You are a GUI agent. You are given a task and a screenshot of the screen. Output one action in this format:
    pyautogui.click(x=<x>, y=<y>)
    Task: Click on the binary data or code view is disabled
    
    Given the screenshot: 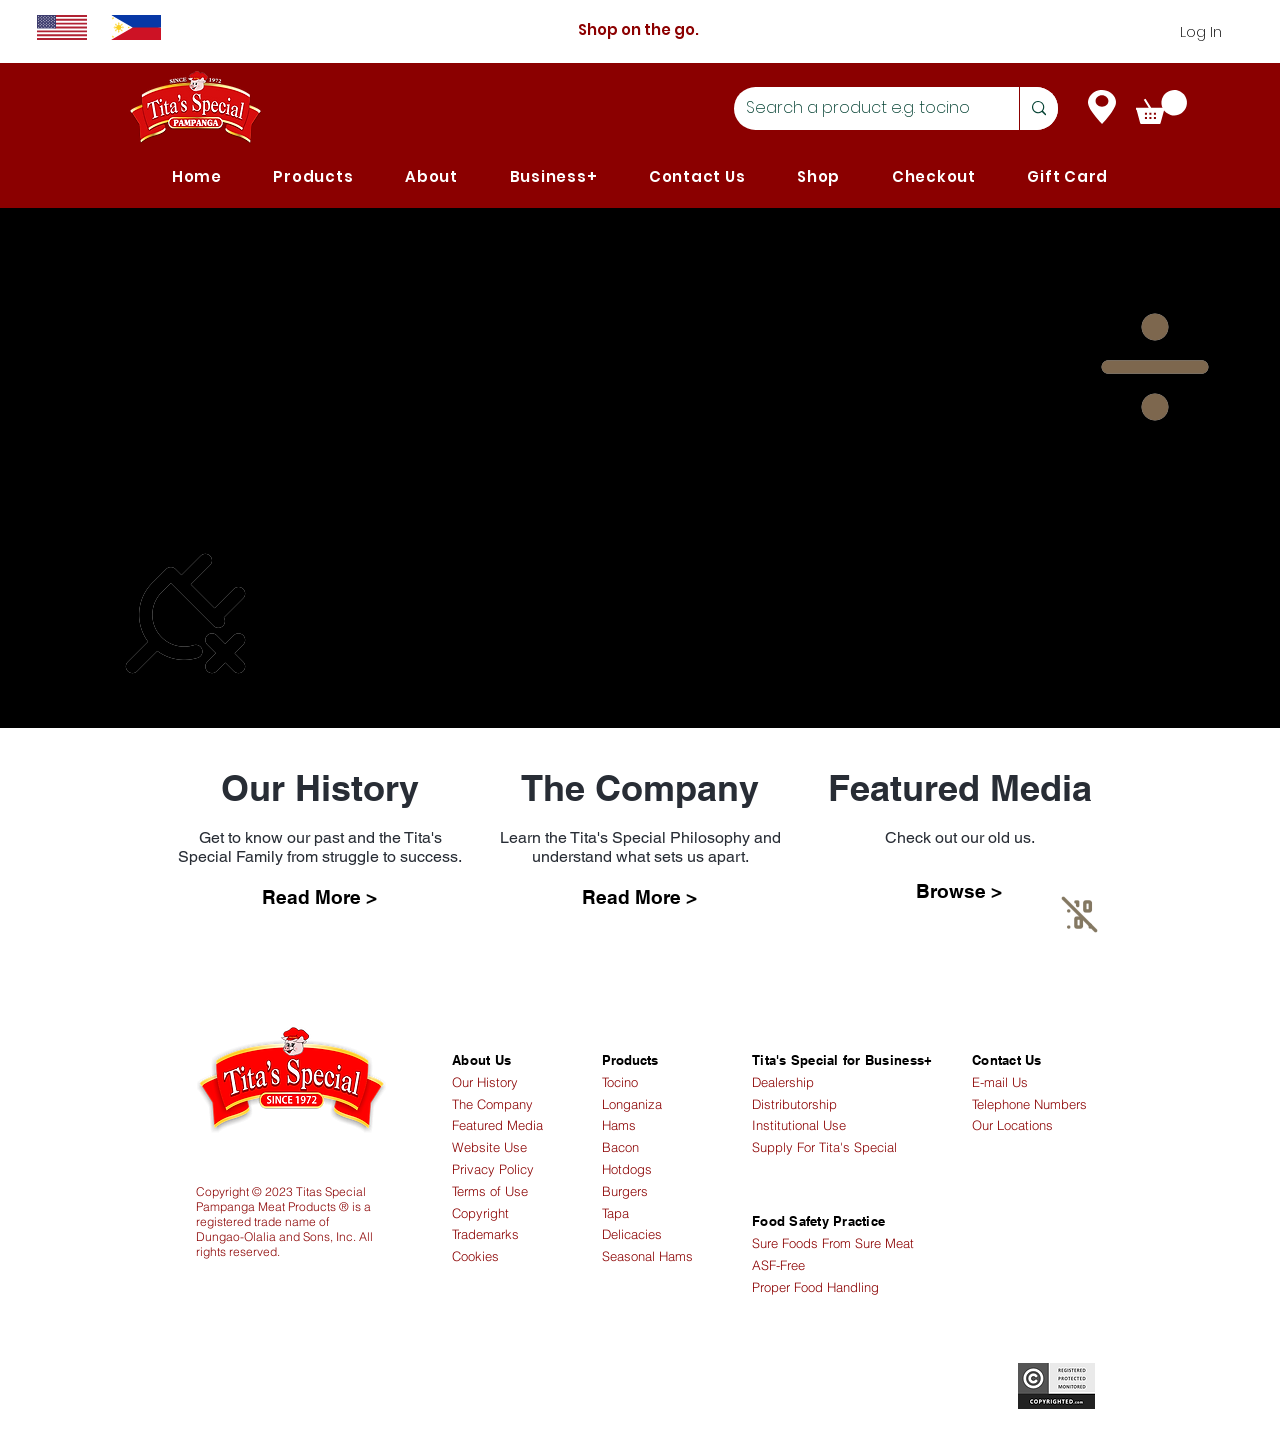 What is the action you would take?
    pyautogui.click(x=1079, y=914)
    